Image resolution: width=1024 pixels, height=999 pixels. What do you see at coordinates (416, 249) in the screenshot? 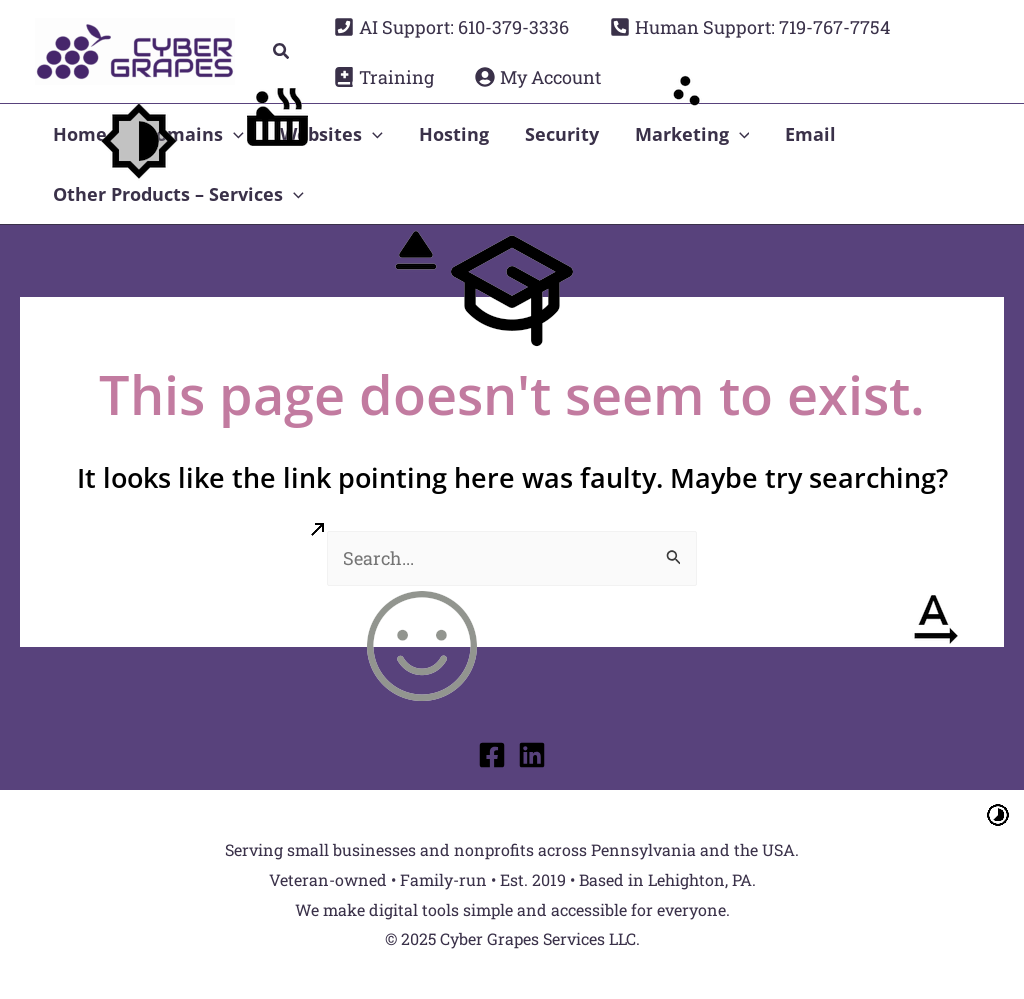
I see `eject media or disc` at bounding box center [416, 249].